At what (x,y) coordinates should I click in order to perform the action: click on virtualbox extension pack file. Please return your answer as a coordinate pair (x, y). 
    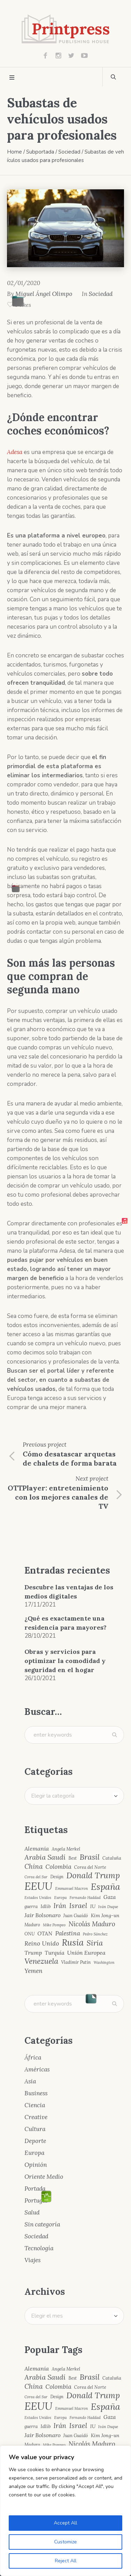
    Looking at the image, I should click on (46, 2196).